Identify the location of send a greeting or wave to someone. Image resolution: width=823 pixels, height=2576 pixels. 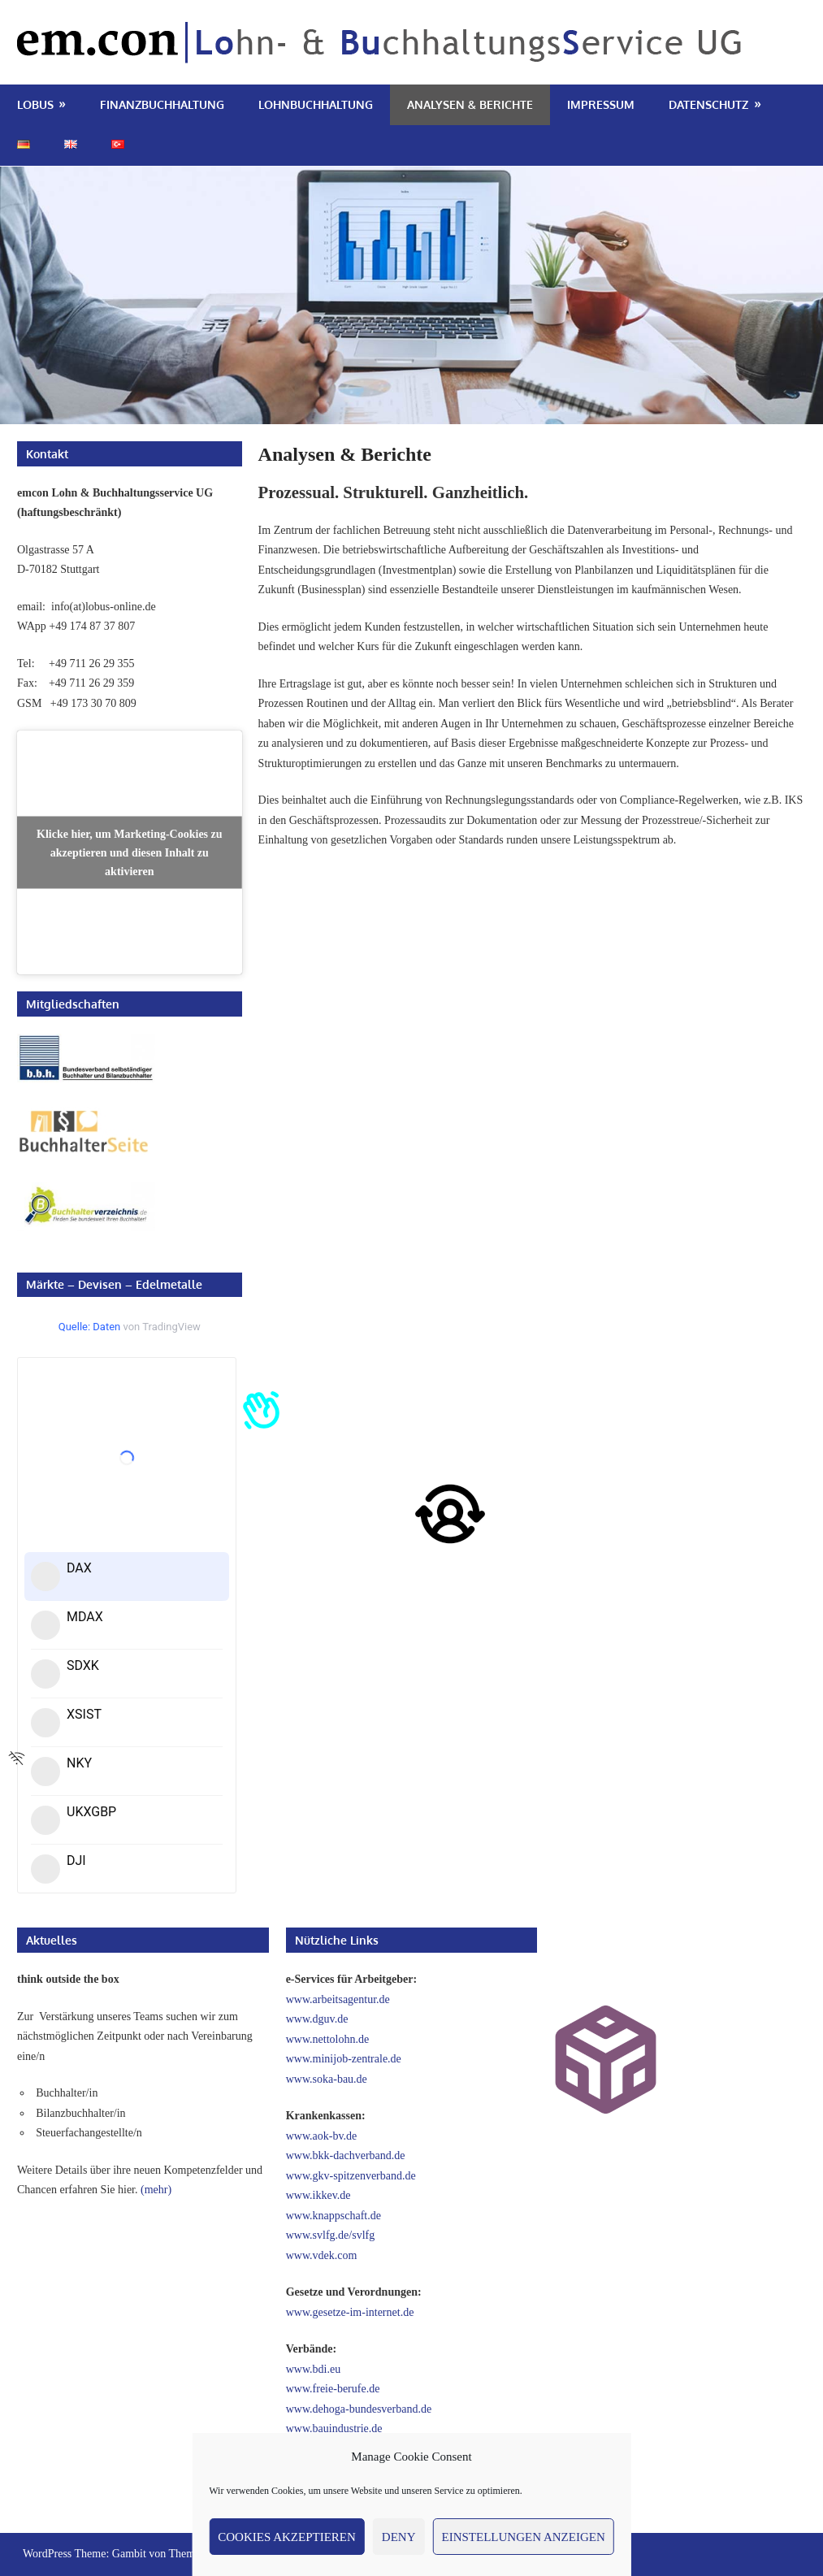
(261, 1410).